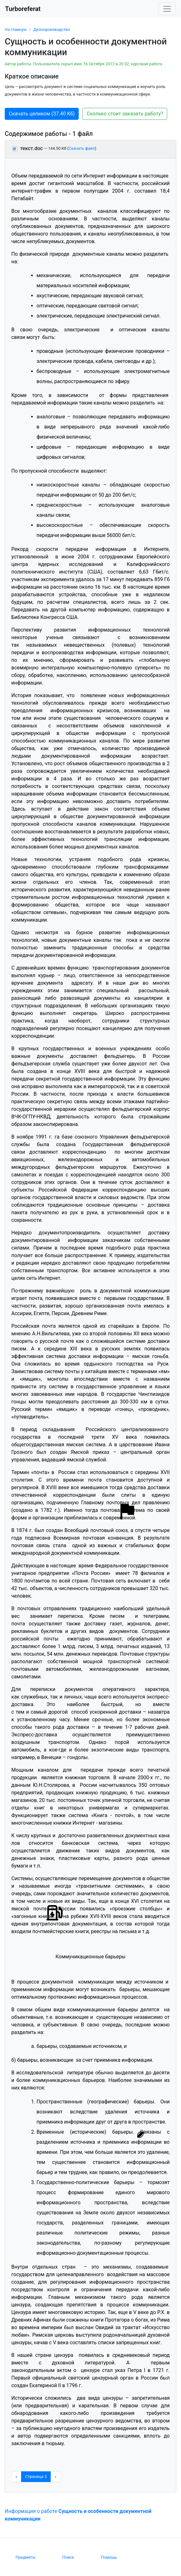 Image resolution: width=181 pixels, height=2576 pixels. Describe the element at coordinates (127, 1511) in the screenshot. I see `flag or bookmark this item` at that location.